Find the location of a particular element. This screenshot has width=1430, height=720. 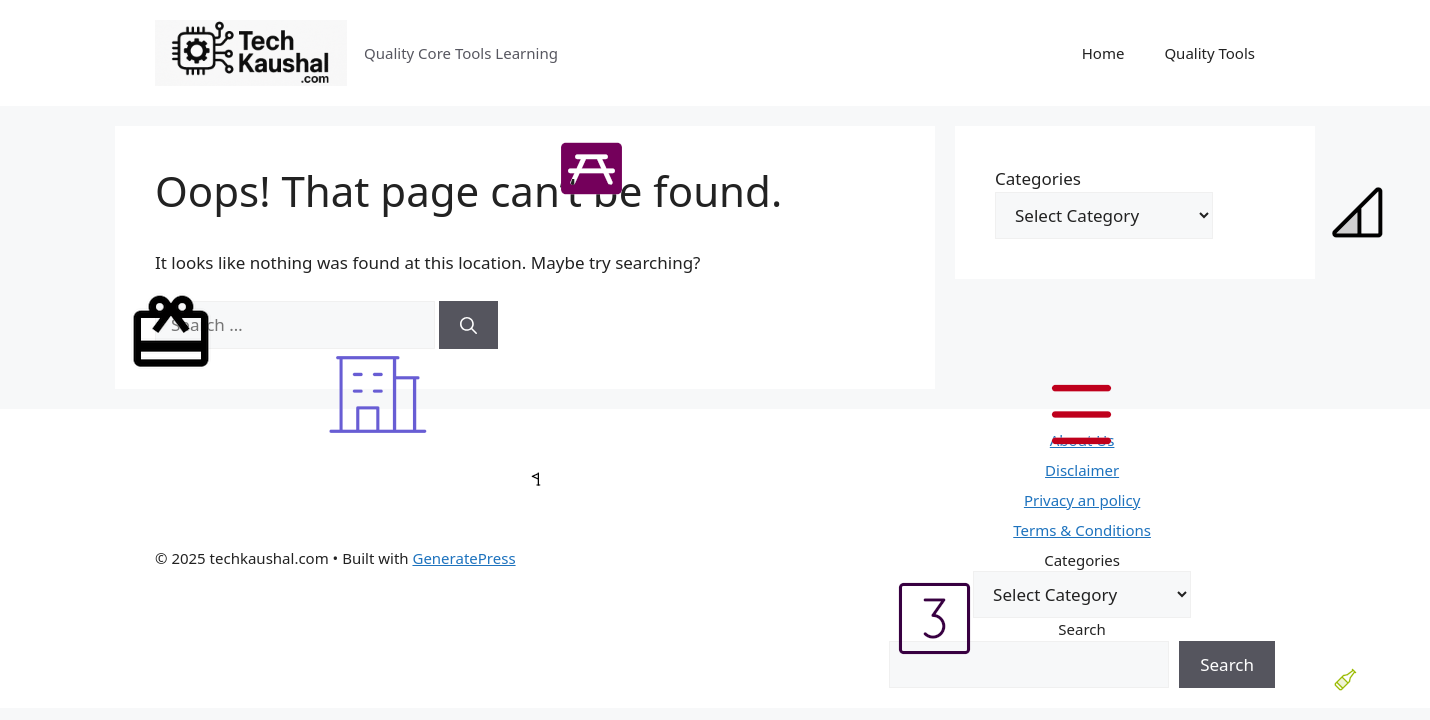

browse alcoholic beverage options is located at coordinates (1345, 680).